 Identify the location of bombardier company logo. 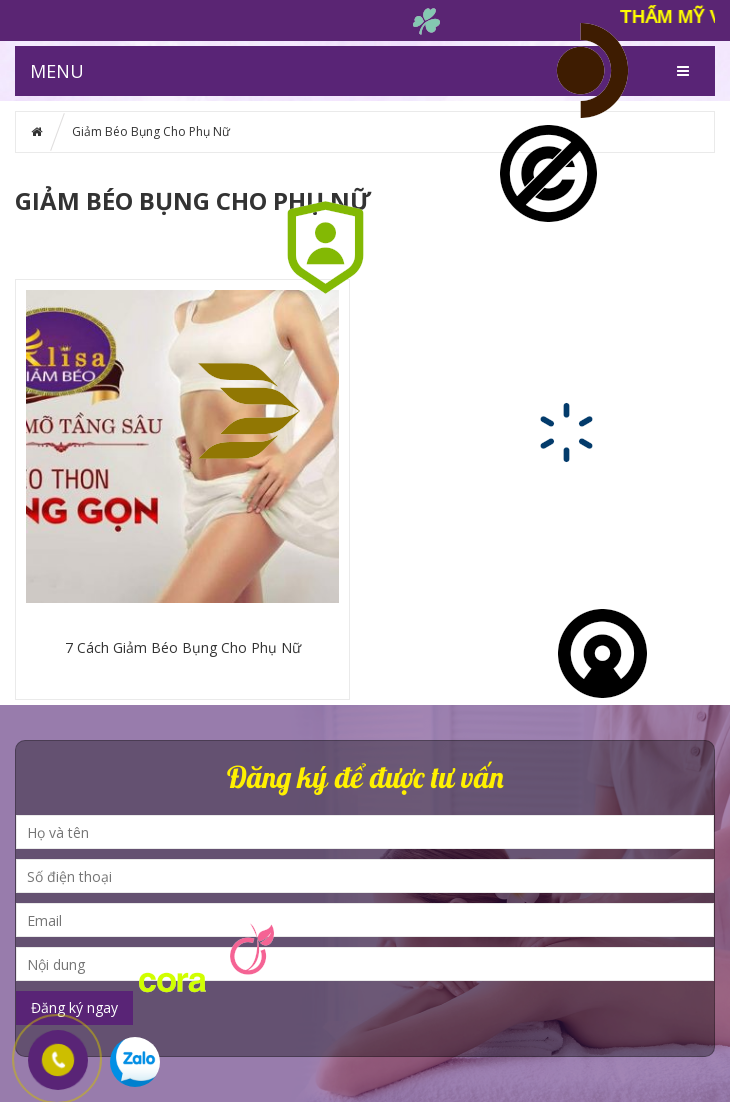
(249, 411).